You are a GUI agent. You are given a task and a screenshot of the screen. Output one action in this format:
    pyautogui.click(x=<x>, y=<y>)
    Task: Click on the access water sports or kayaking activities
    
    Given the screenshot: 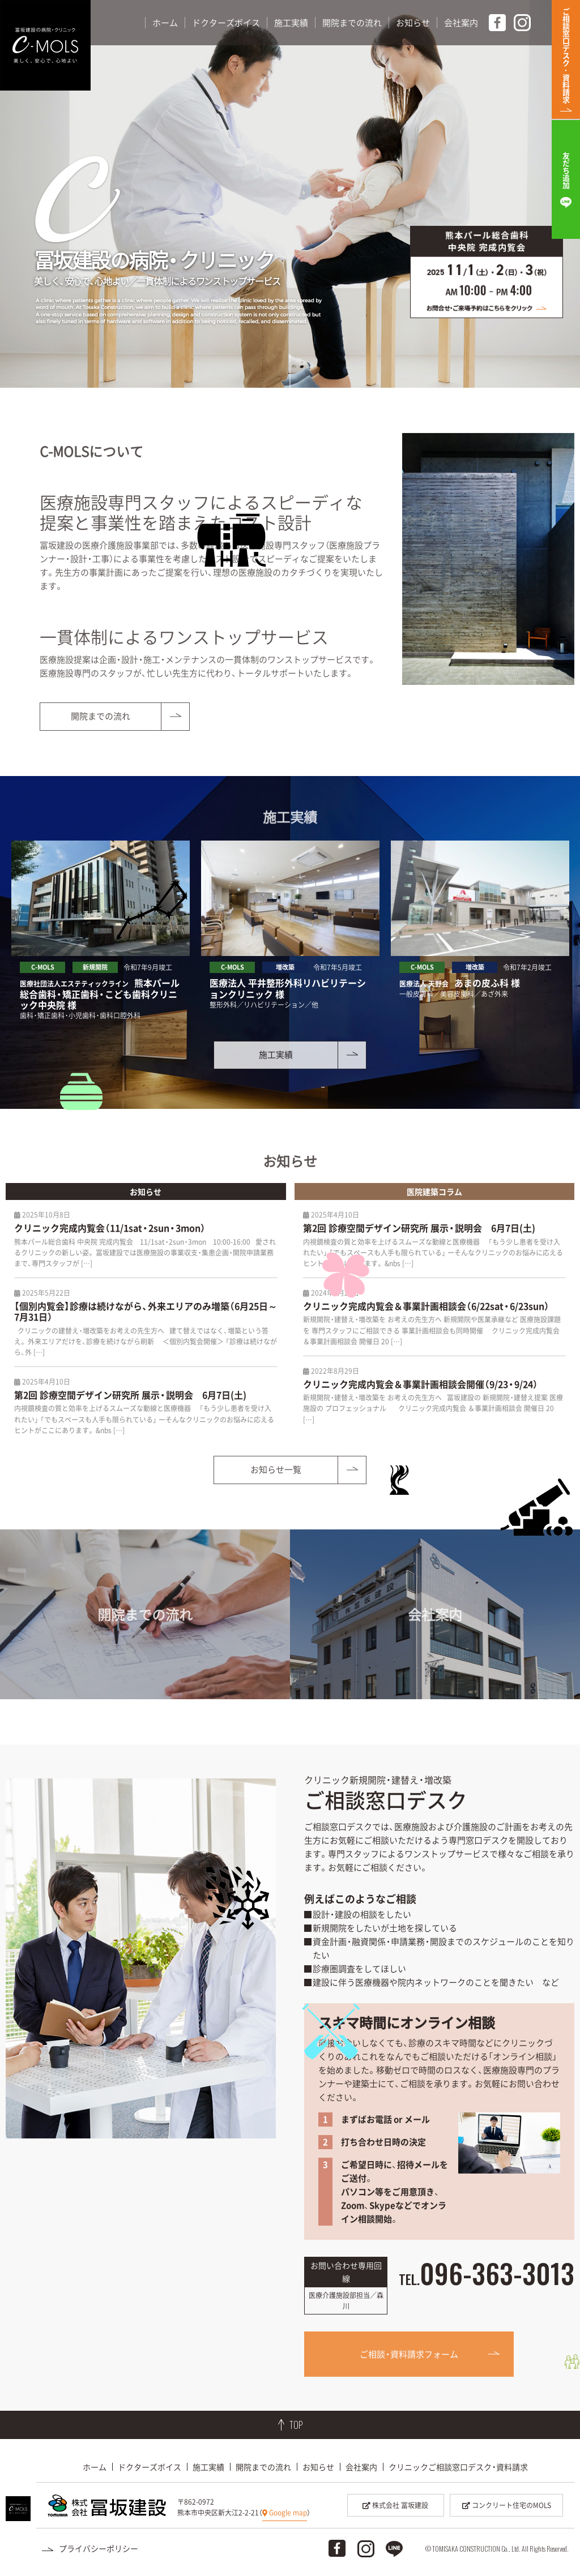 What is the action you would take?
    pyautogui.click(x=331, y=2032)
    